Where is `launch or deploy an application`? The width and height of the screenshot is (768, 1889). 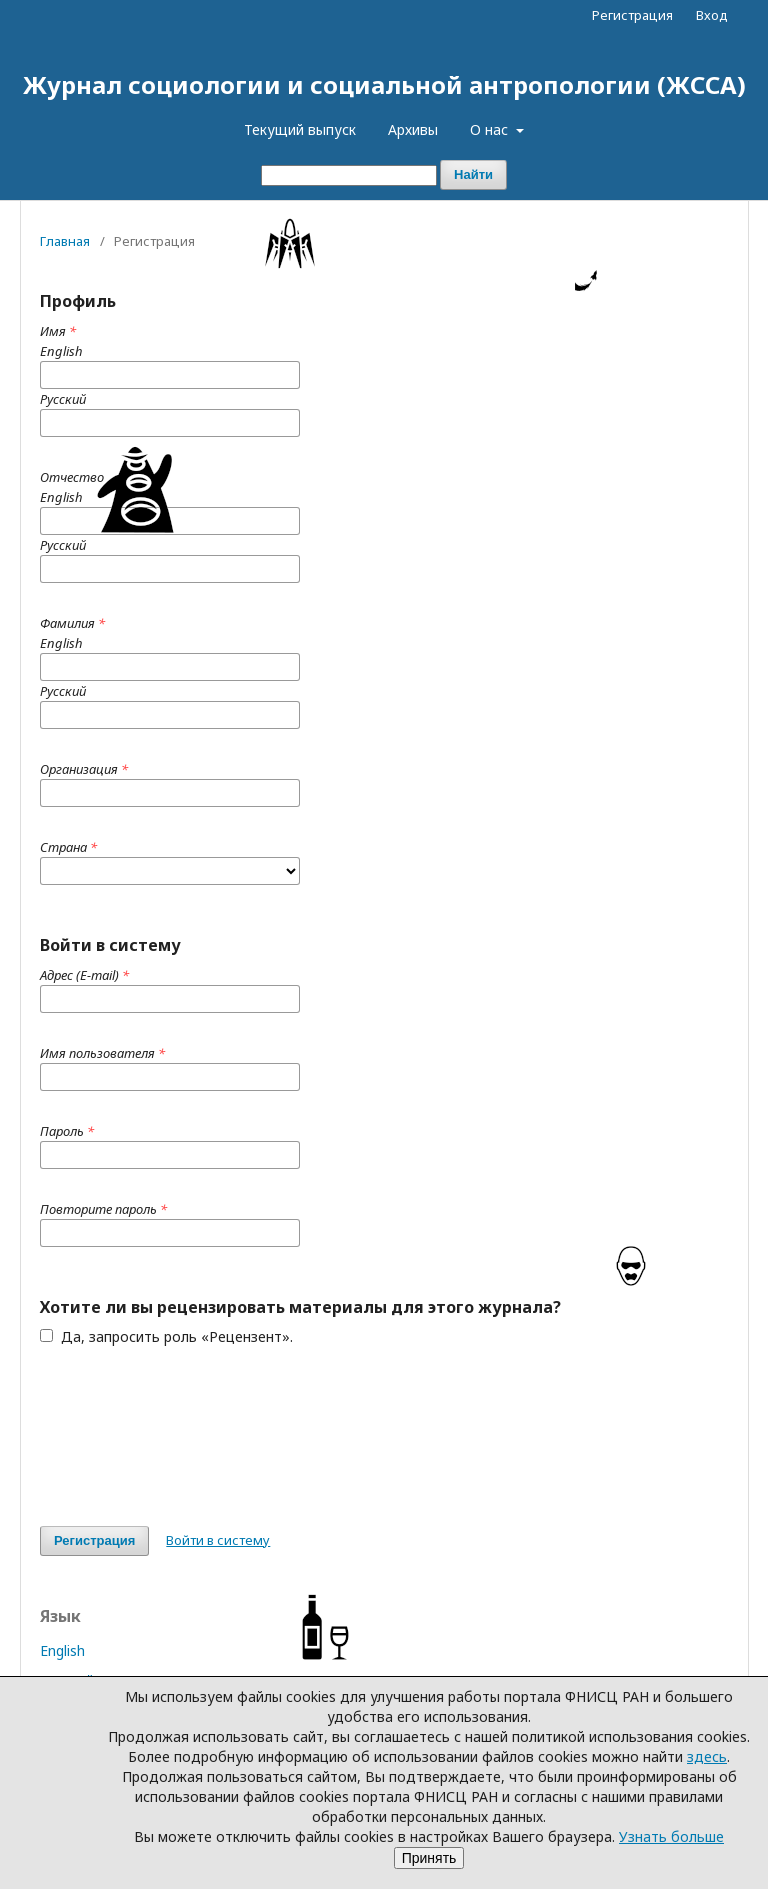 launch or deploy an application is located at coordinates (586, 280).